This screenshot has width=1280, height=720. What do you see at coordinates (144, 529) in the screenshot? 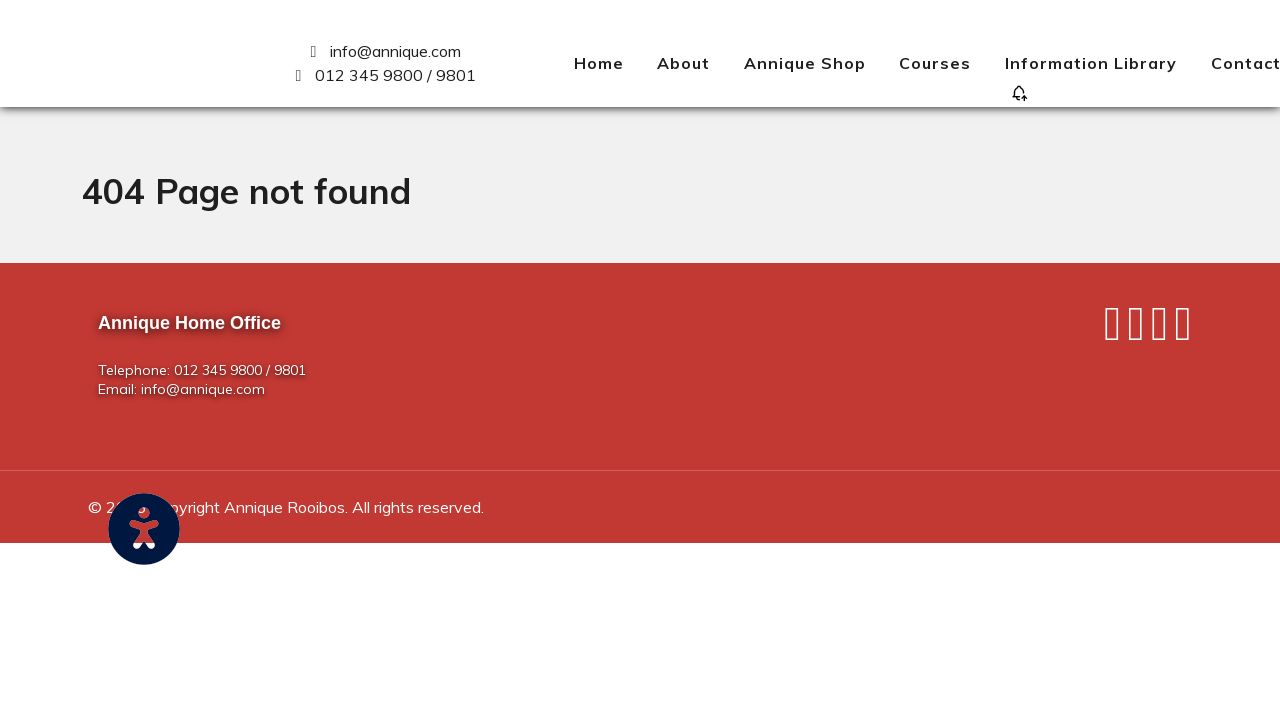
I see `indicates accessibility features are available` at bounding box center [144, 529].